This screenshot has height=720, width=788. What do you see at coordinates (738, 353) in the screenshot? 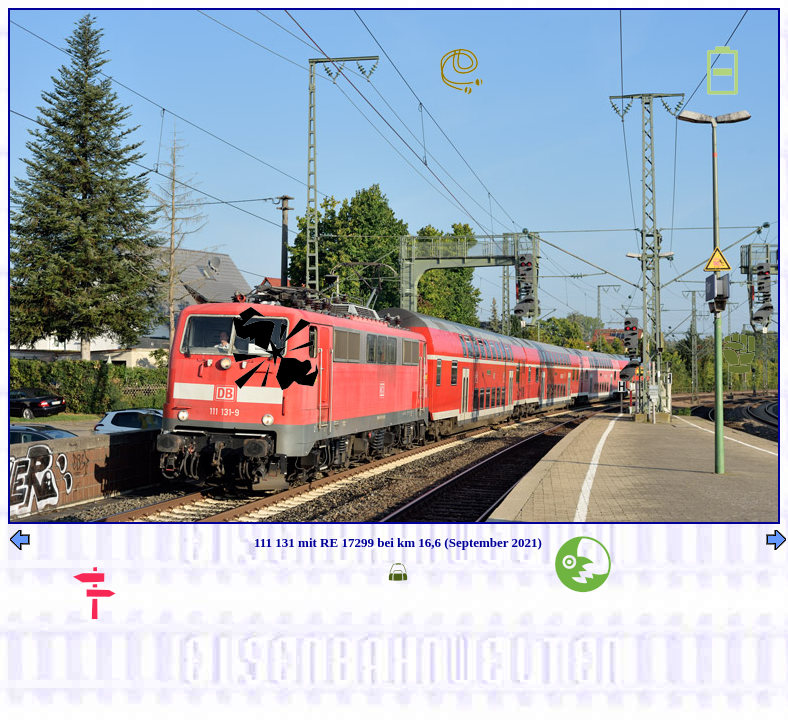
I see `indicates strength or power attribute in a game` at bounding box center [738, 353].